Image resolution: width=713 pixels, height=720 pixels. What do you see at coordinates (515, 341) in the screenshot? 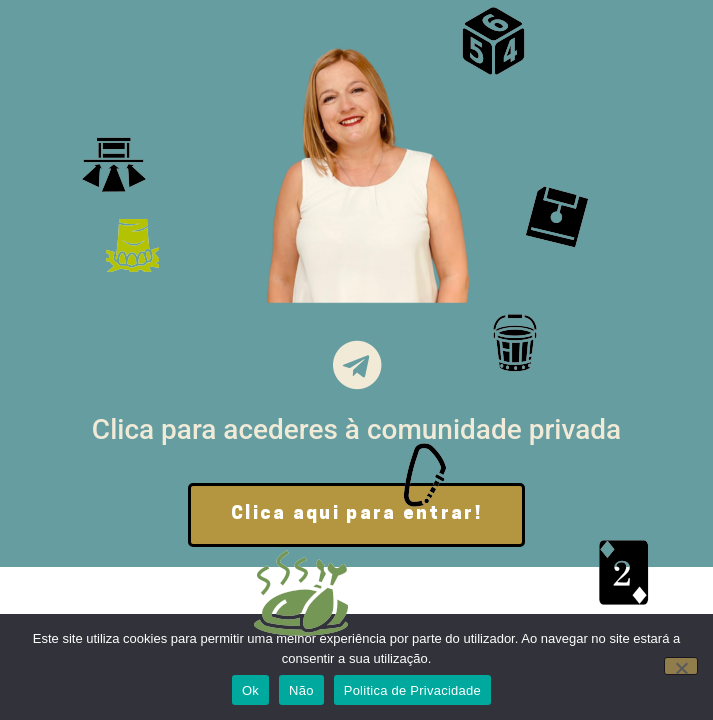
I see `empty inventory slot for container items` at bounding box center [515, 341].